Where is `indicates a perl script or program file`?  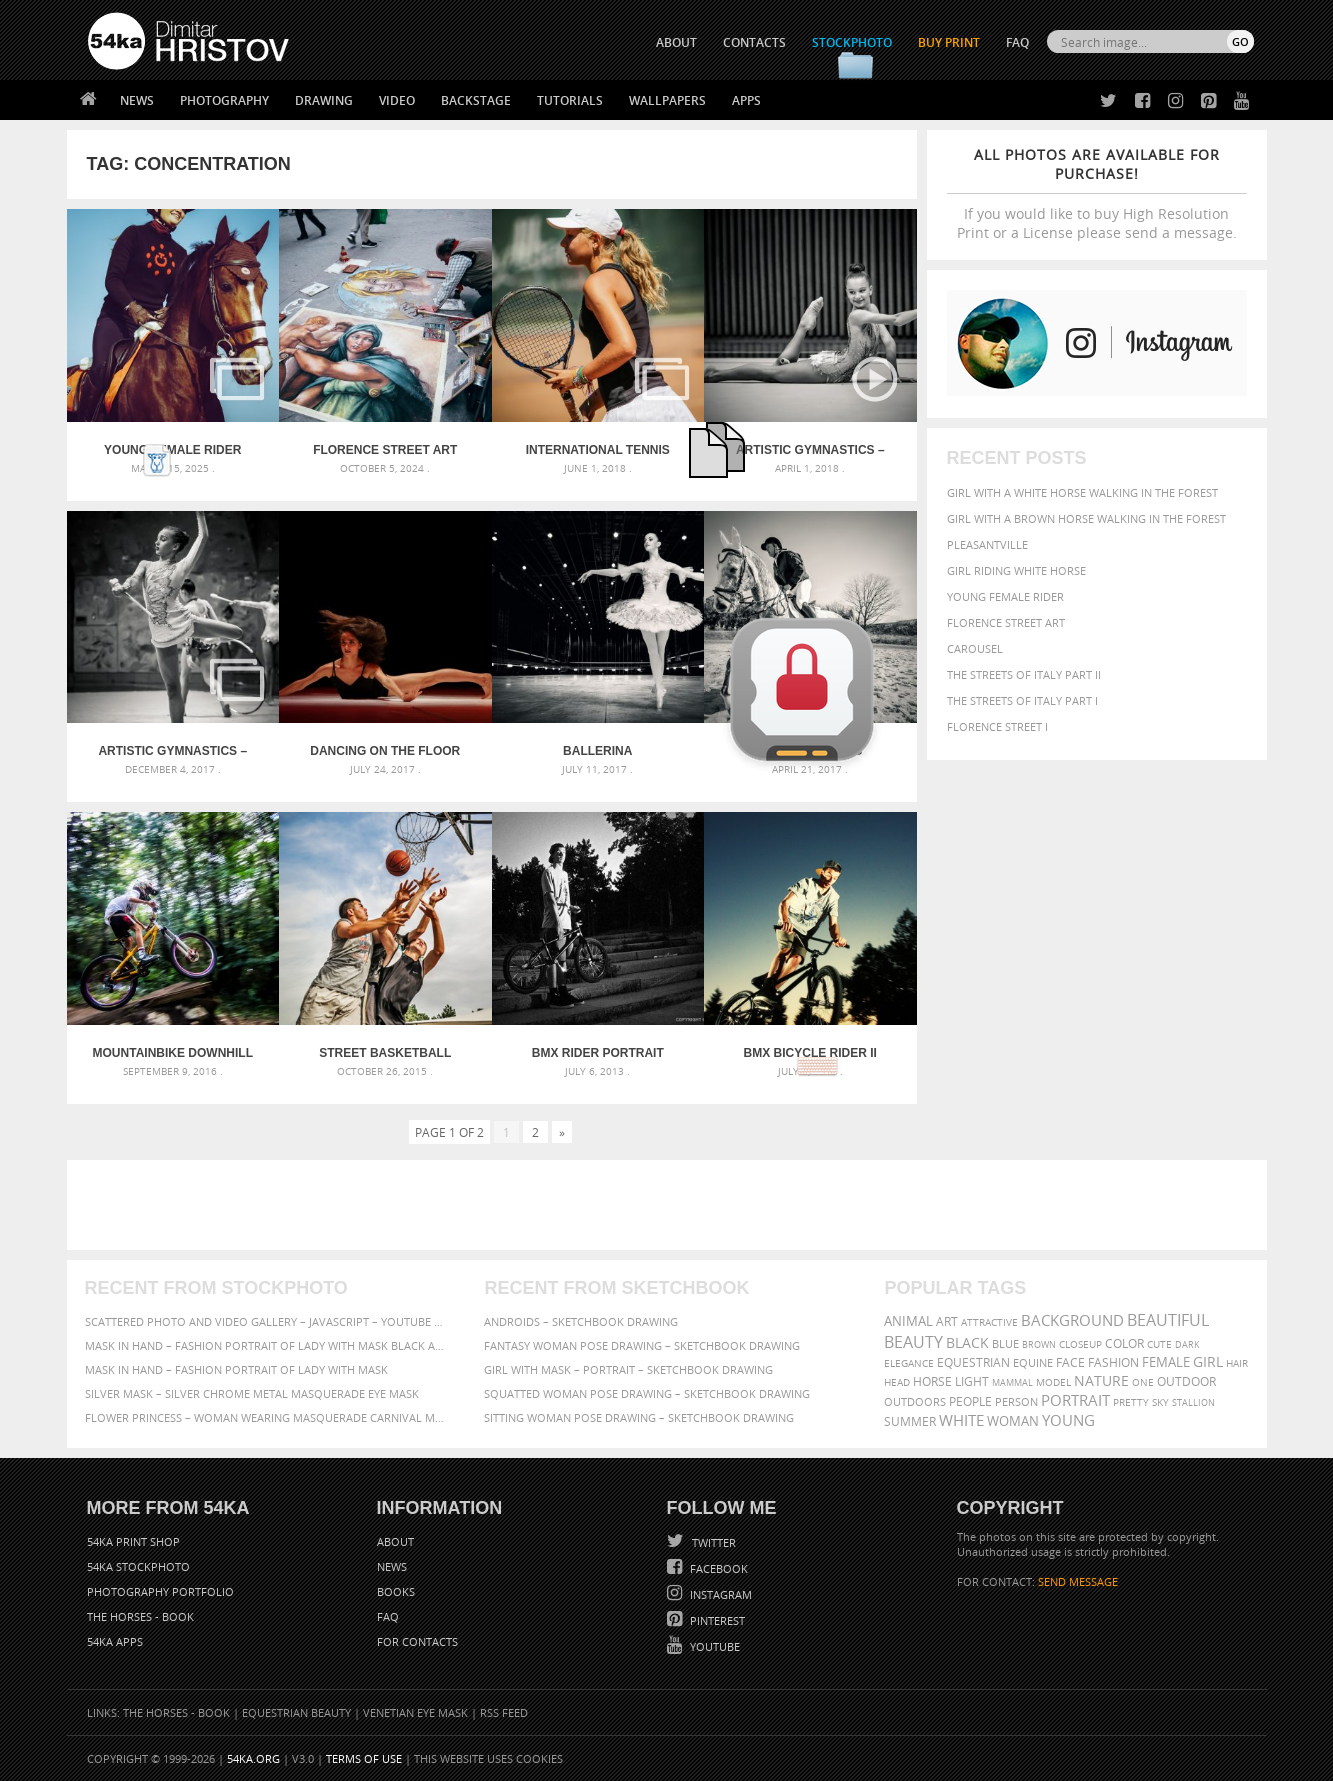
indicates a perl script or program file is located at coordinates (157, 460).